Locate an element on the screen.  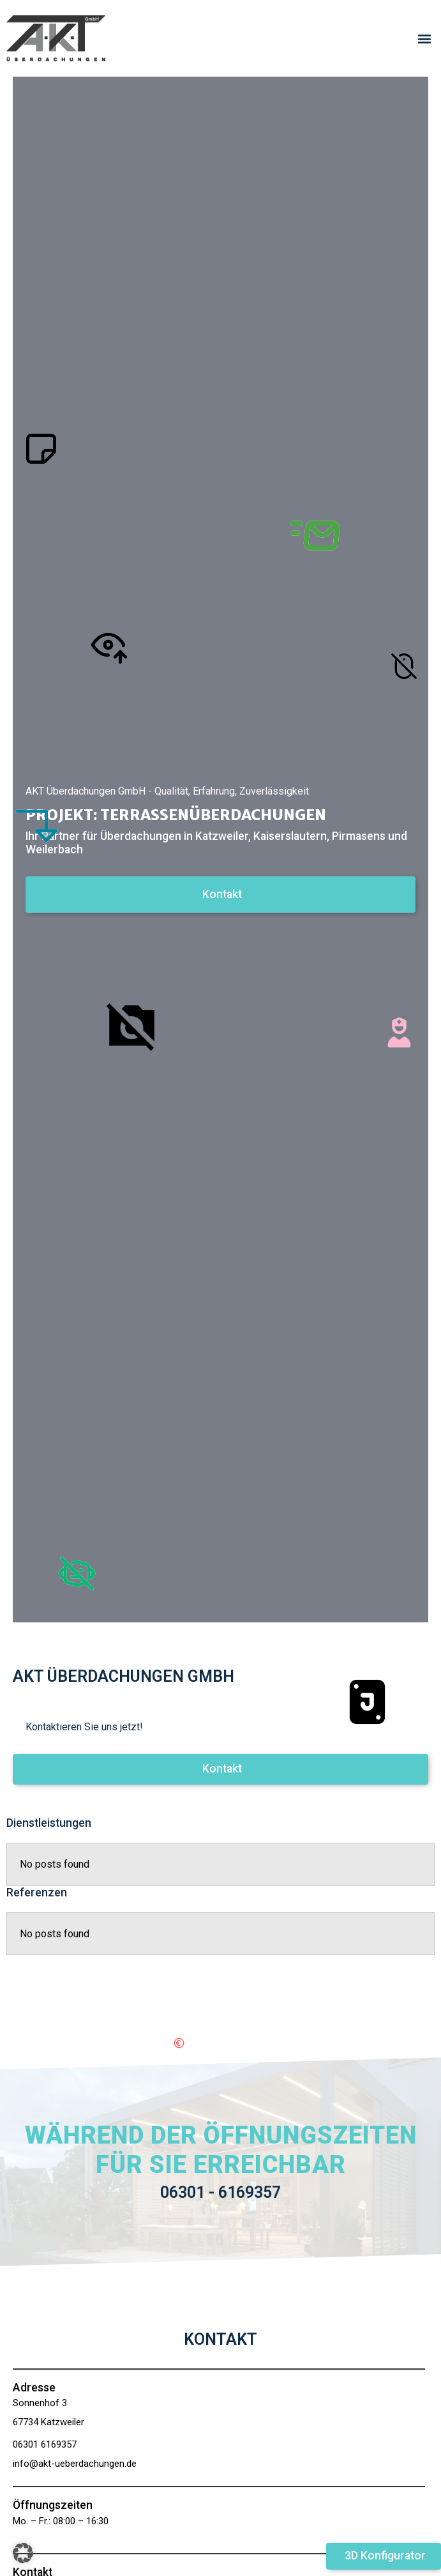
jack playing card in a card game app is located at coordinates (367, 1702).